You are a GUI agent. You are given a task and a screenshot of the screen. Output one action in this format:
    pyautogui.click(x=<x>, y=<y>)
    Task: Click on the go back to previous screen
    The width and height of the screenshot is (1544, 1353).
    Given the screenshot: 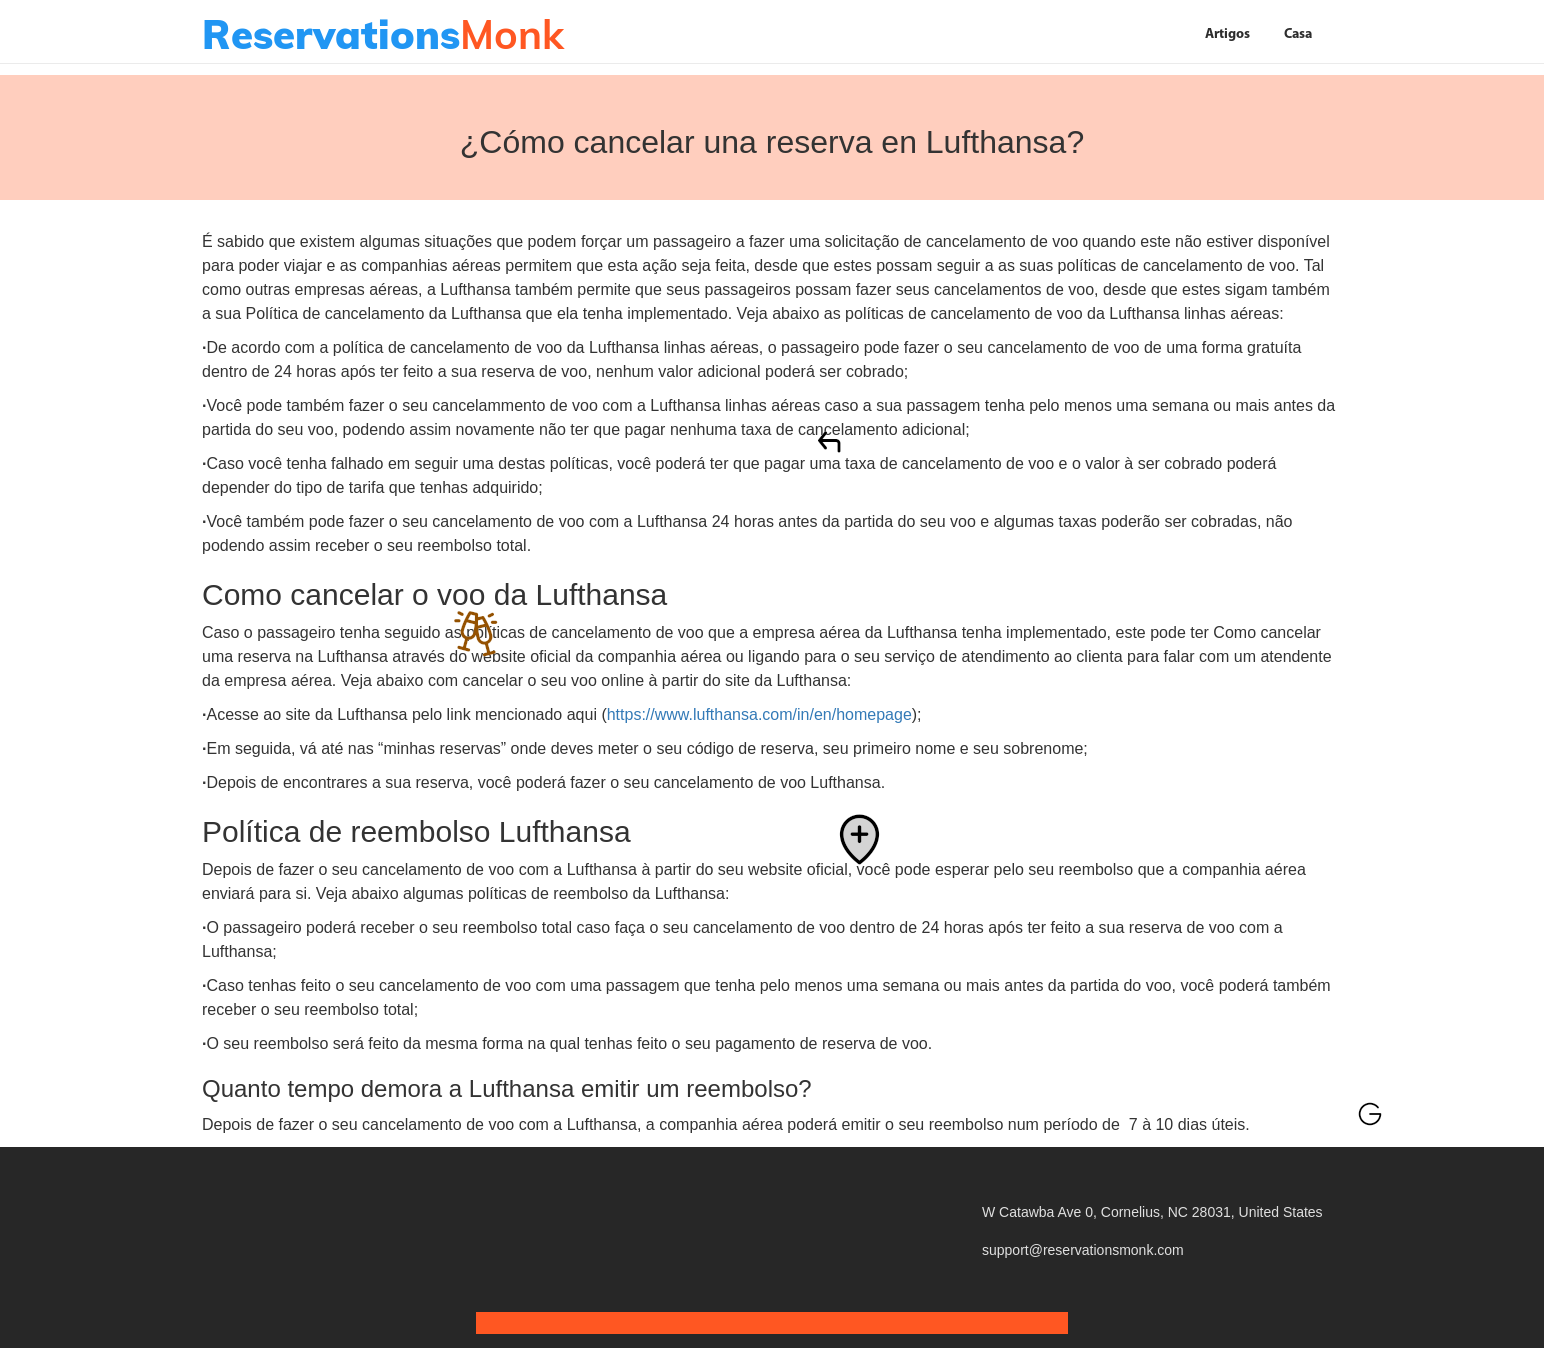 What is the action you would take?
    pyautogui.click(x=830, y=442)
    